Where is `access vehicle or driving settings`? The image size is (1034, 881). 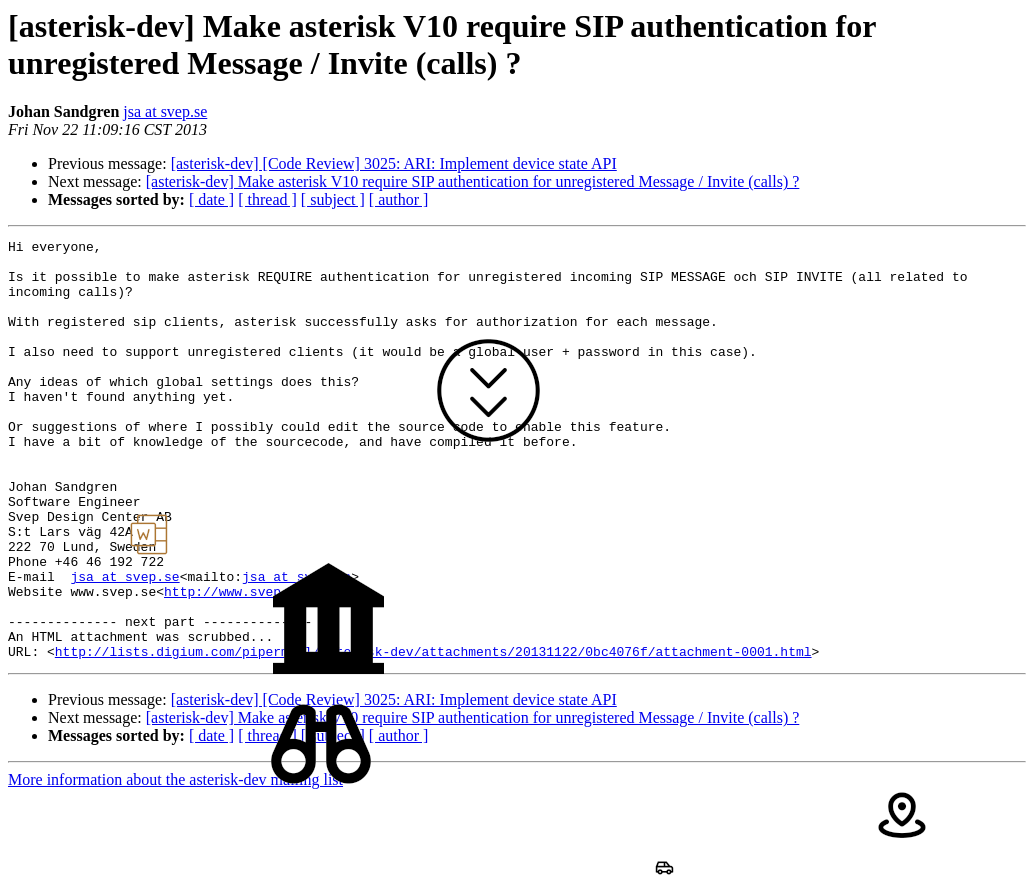 access vehicle or driving settings is located at coordinates (664, 867).